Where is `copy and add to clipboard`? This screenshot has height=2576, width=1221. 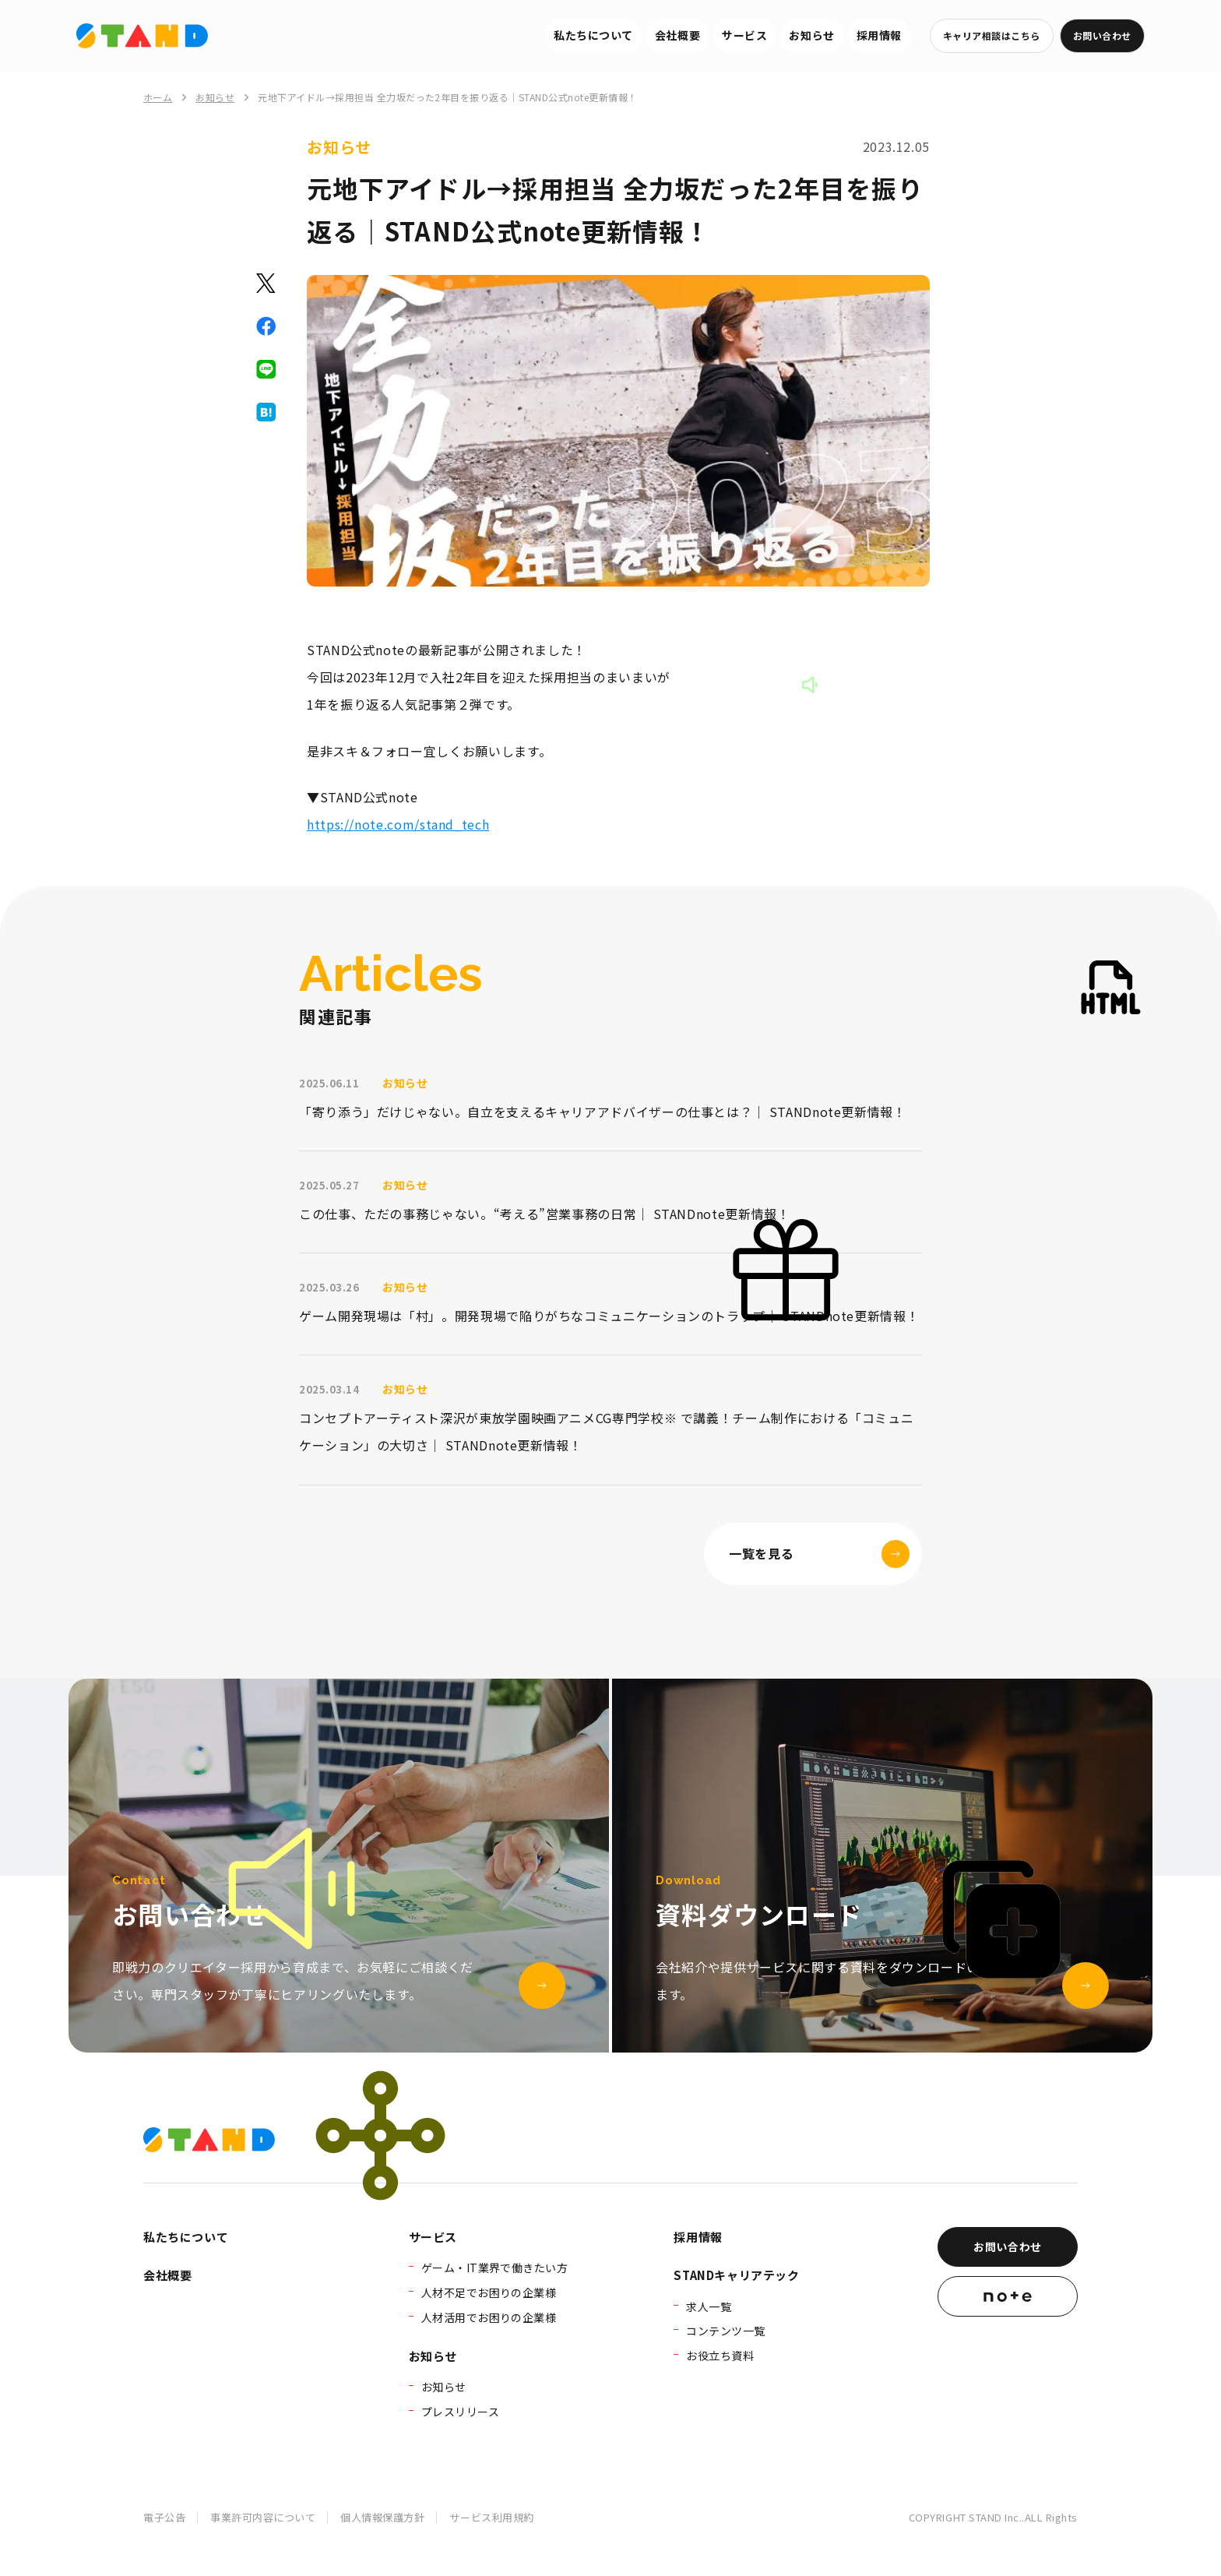 copy and add to clipboard is located at coordinates (1001, 1919).